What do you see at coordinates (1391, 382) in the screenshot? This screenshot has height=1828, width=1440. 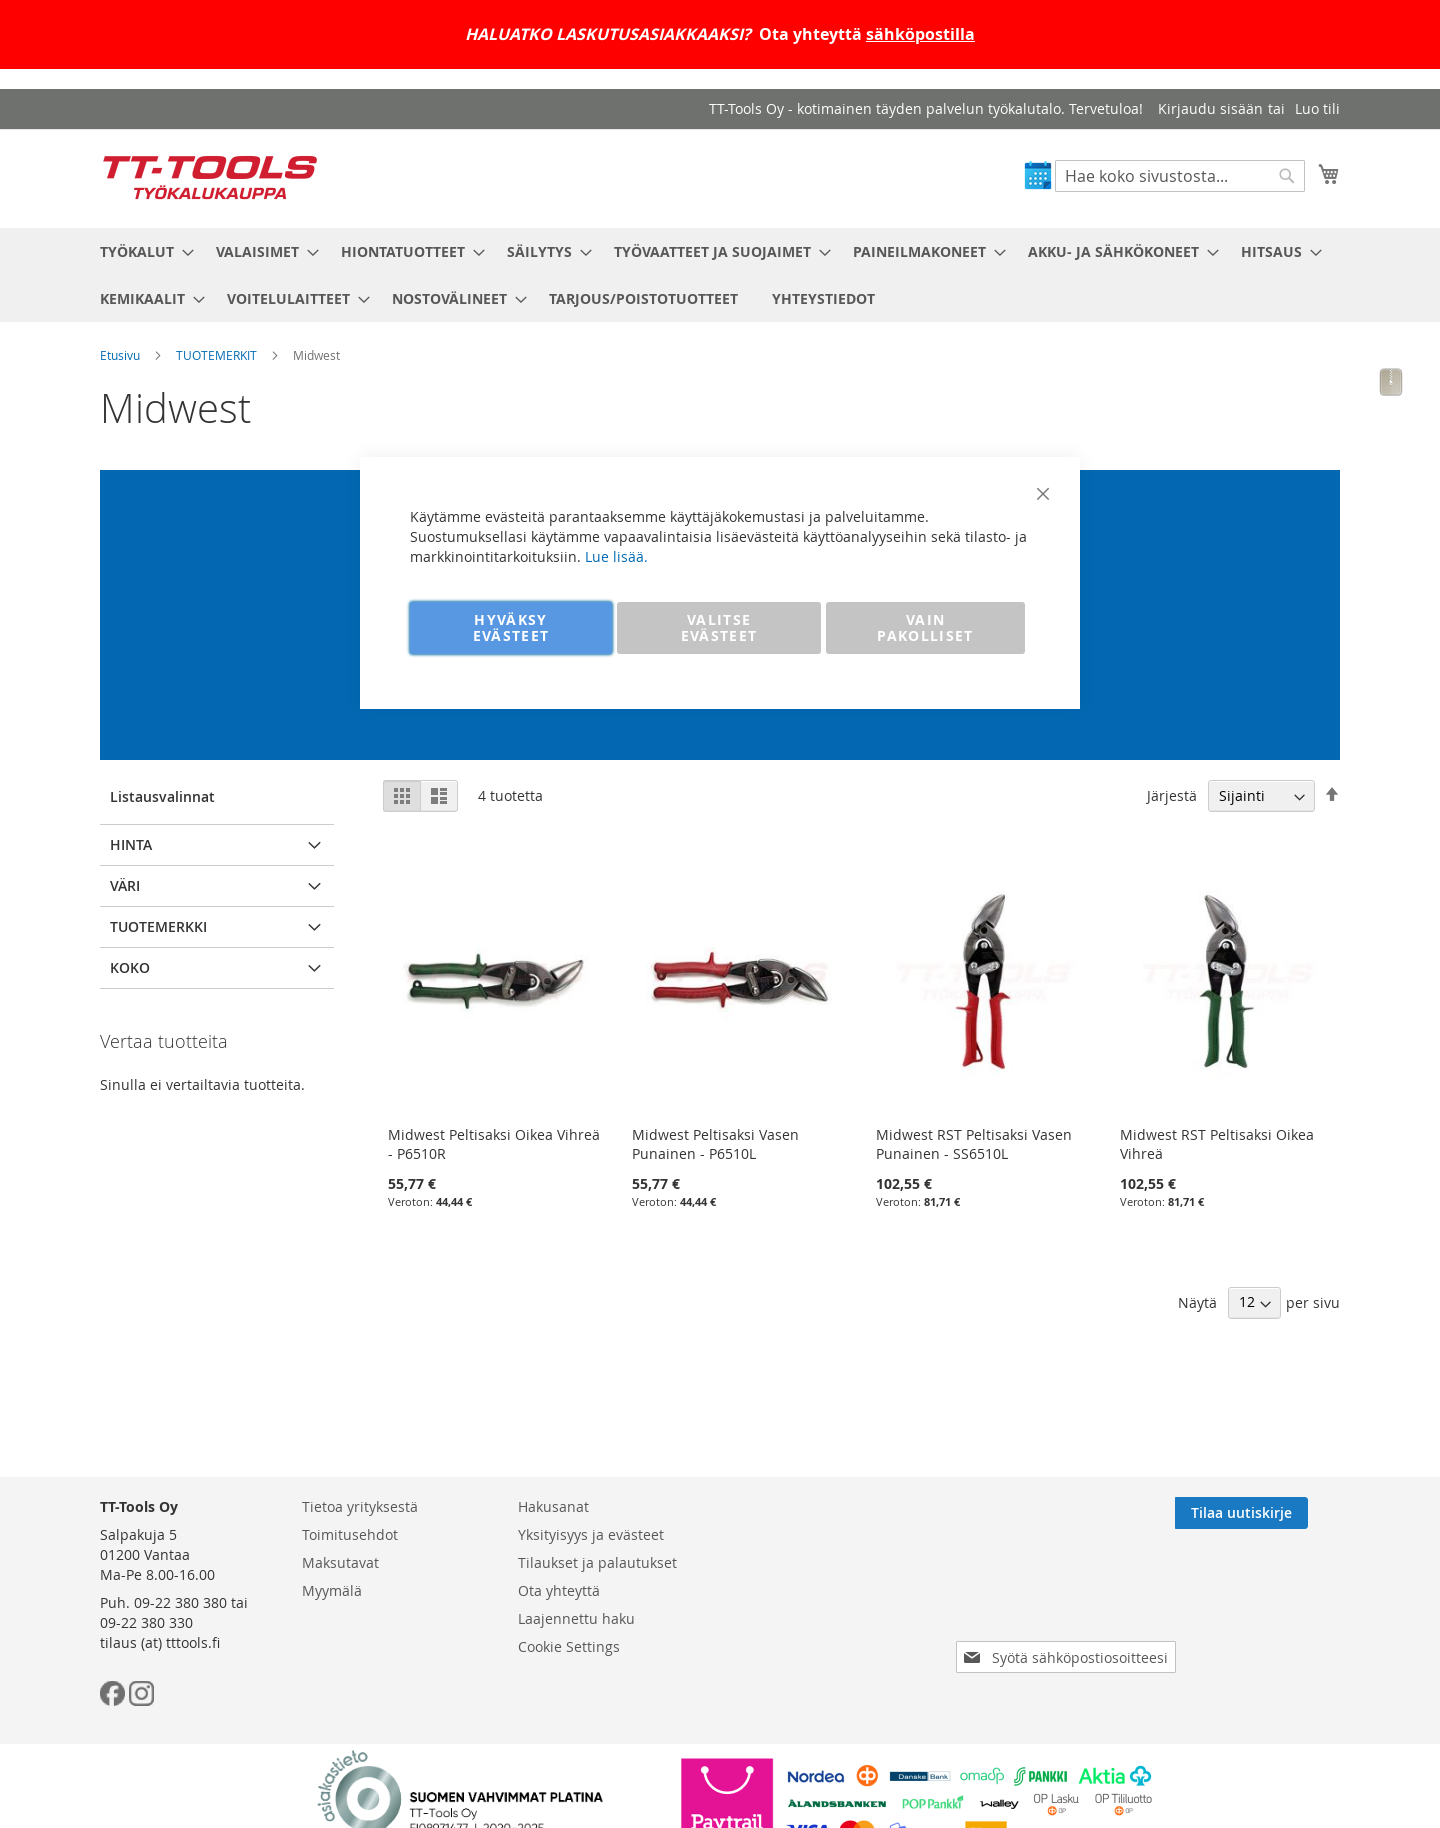 I see `open archive manager application` at bounding box center [1391, 382].